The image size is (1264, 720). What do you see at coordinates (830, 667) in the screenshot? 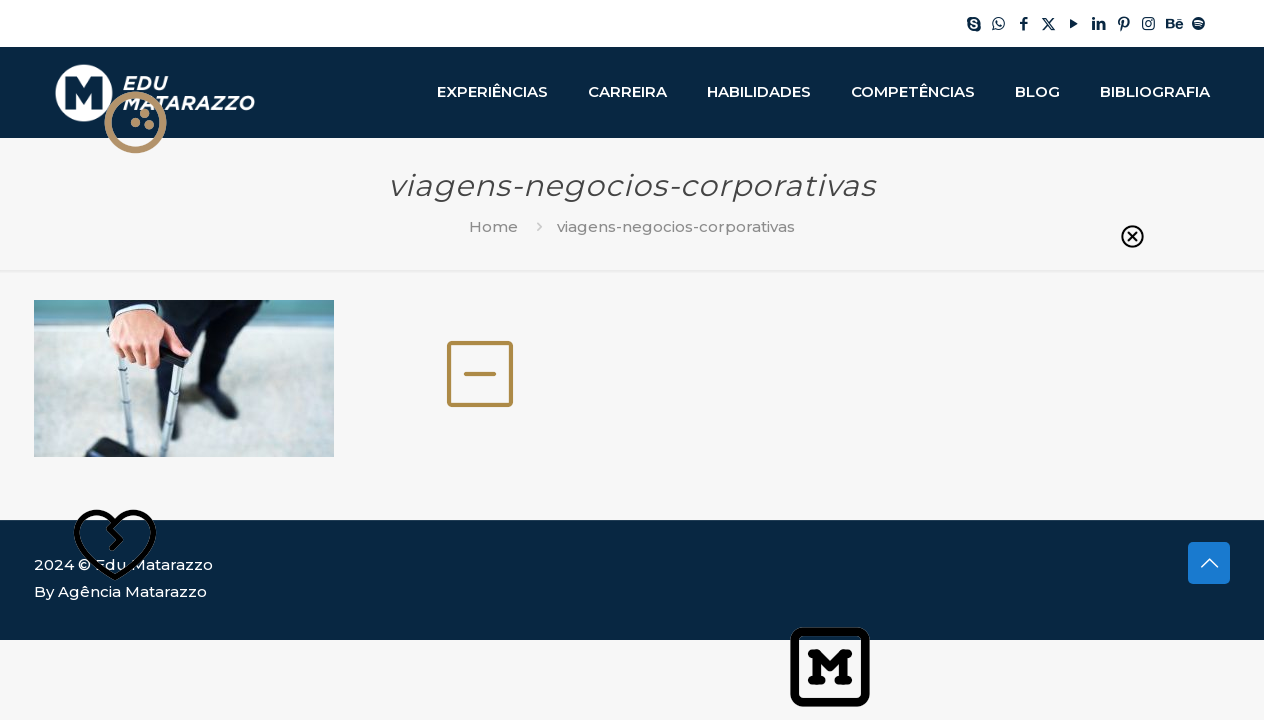
I see `open Medium app` at bounding box center [830, 667].